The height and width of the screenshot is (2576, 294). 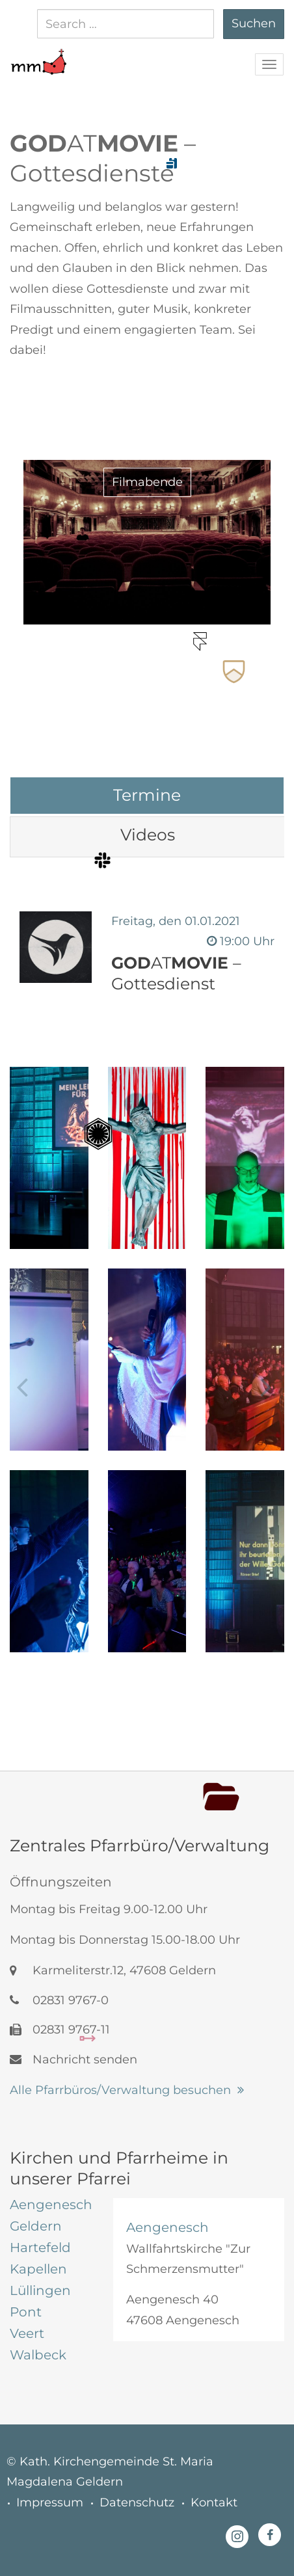 I want to click on open framer app, so click(x=200, y=640).